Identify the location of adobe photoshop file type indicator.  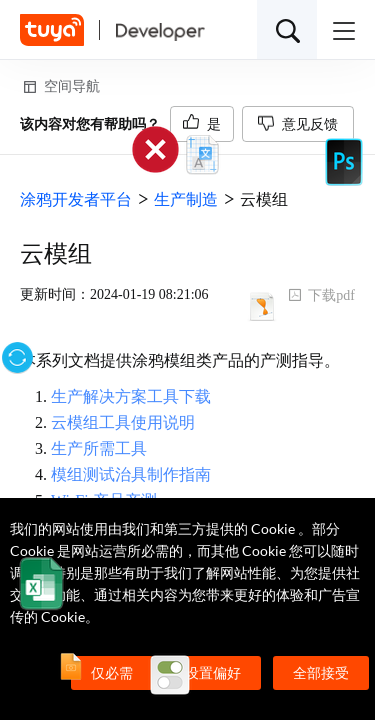
(344, 162).